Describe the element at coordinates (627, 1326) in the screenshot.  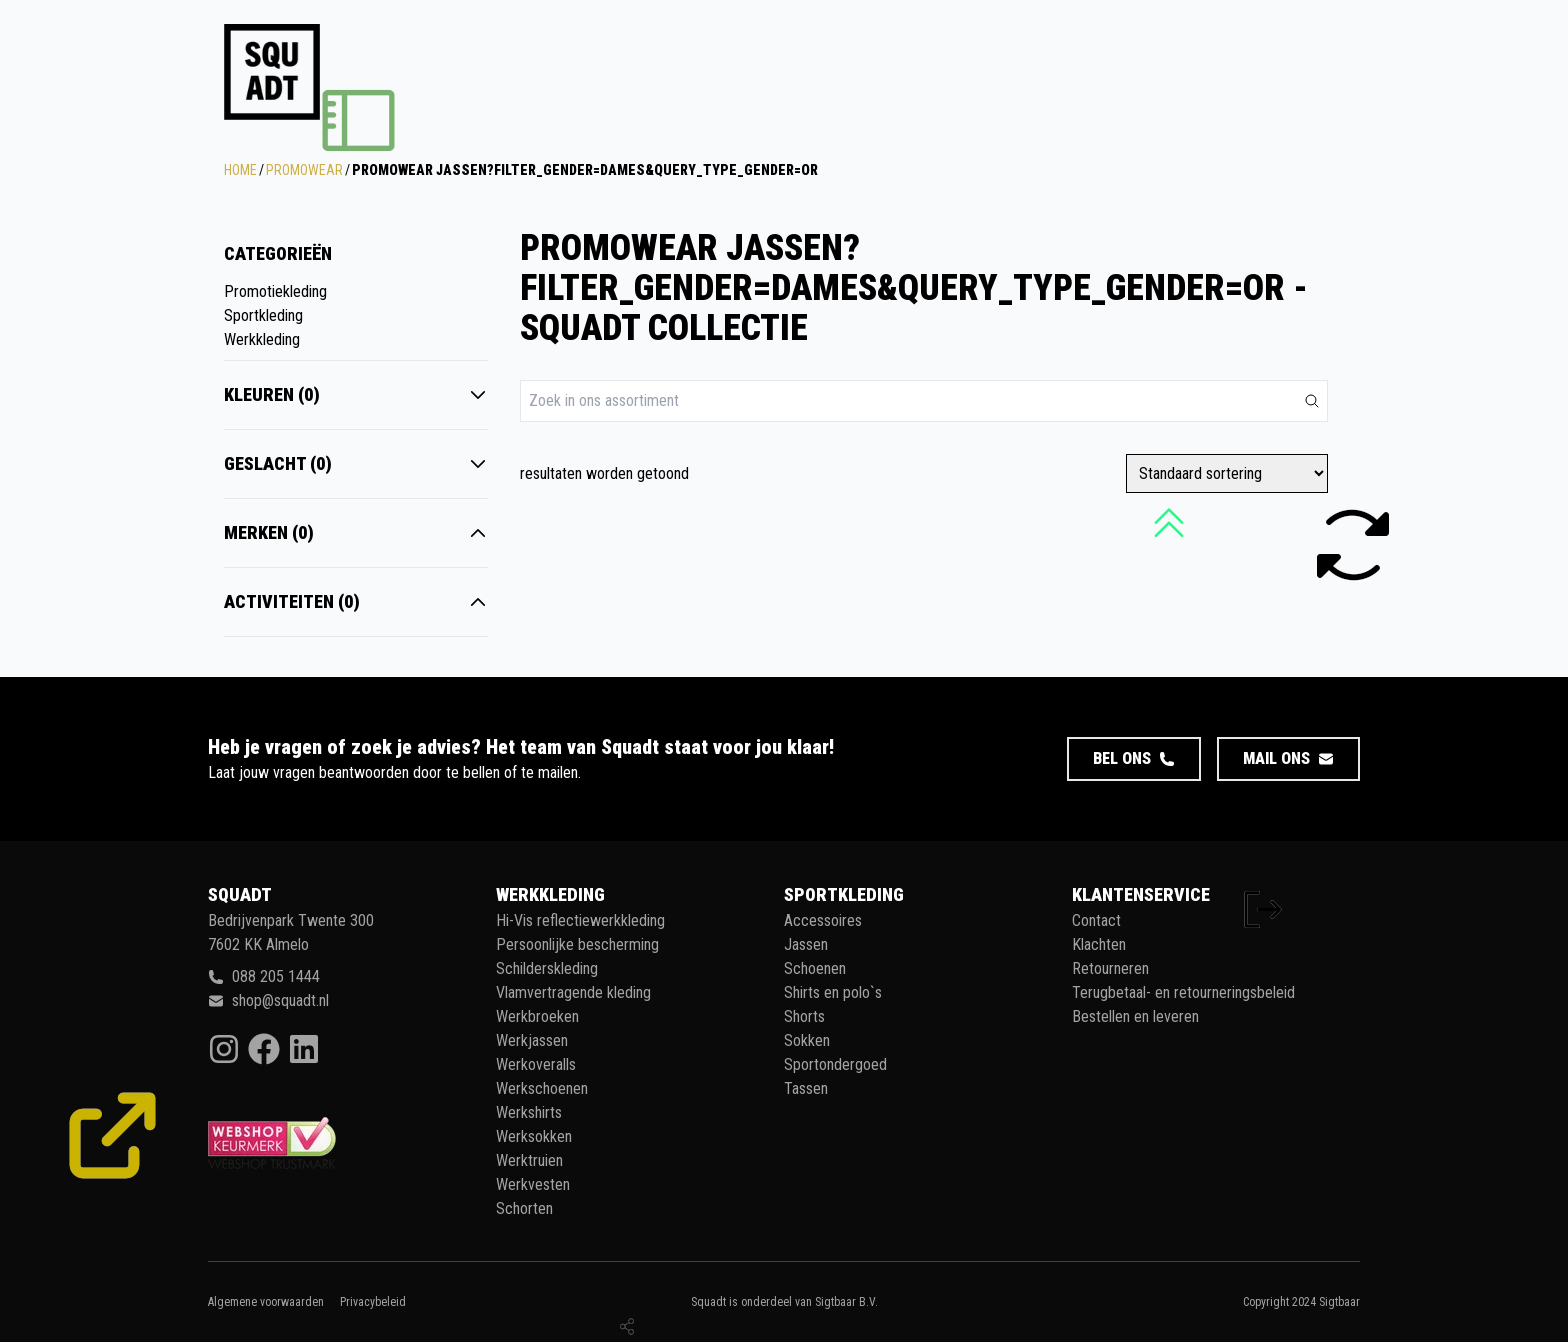
I see `share content to social networks` at that location.